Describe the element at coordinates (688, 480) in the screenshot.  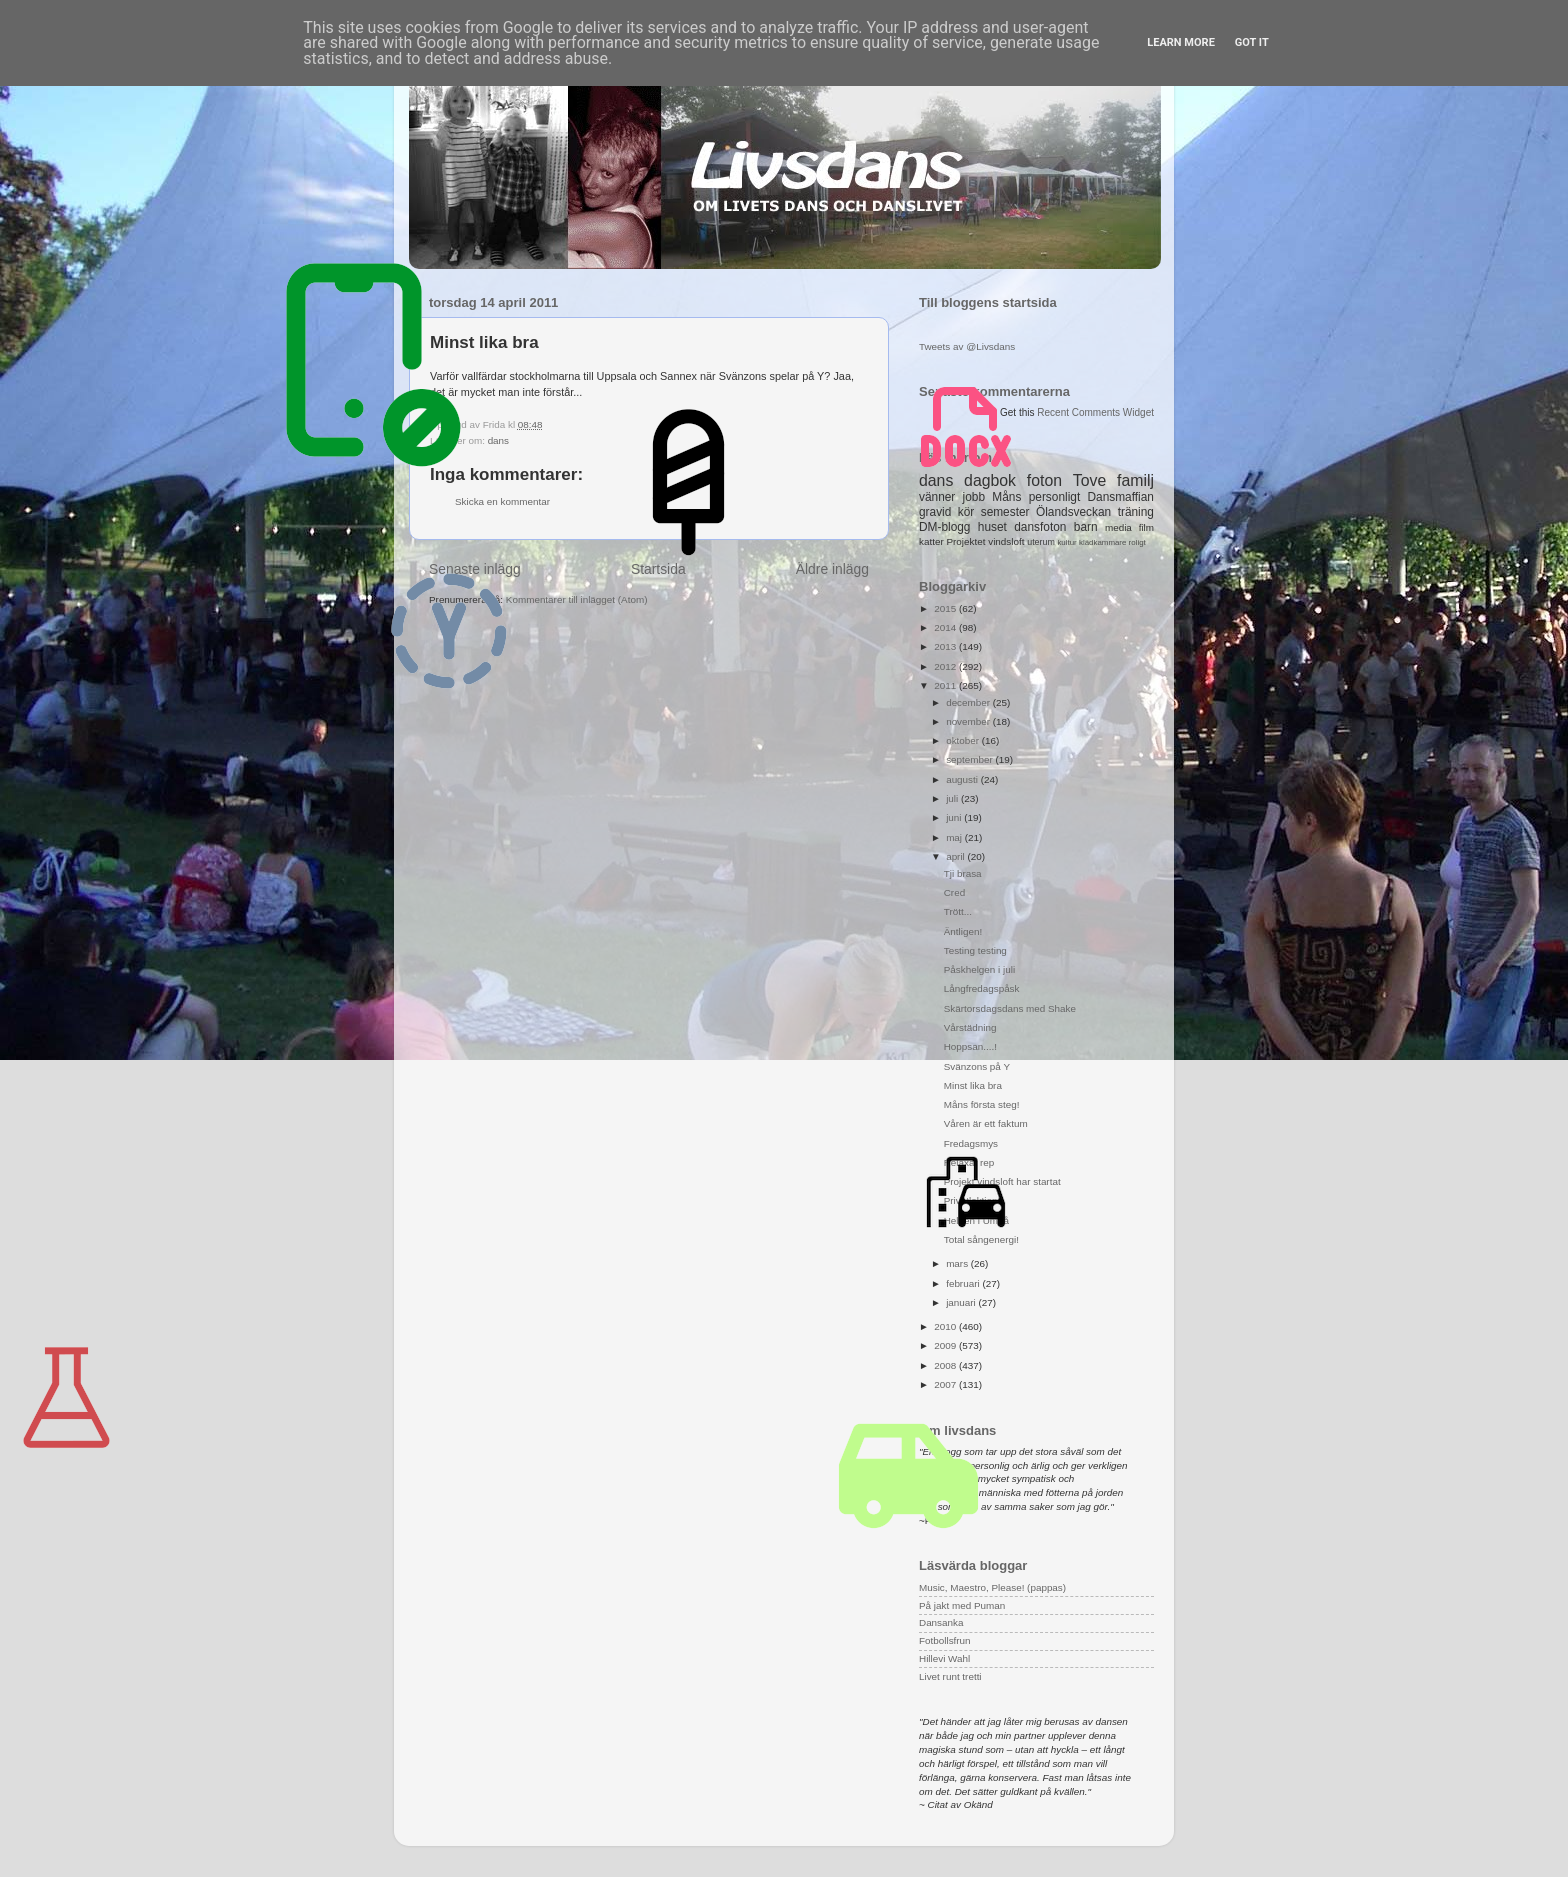
I see `browse desserts or frozen treats` at that location.